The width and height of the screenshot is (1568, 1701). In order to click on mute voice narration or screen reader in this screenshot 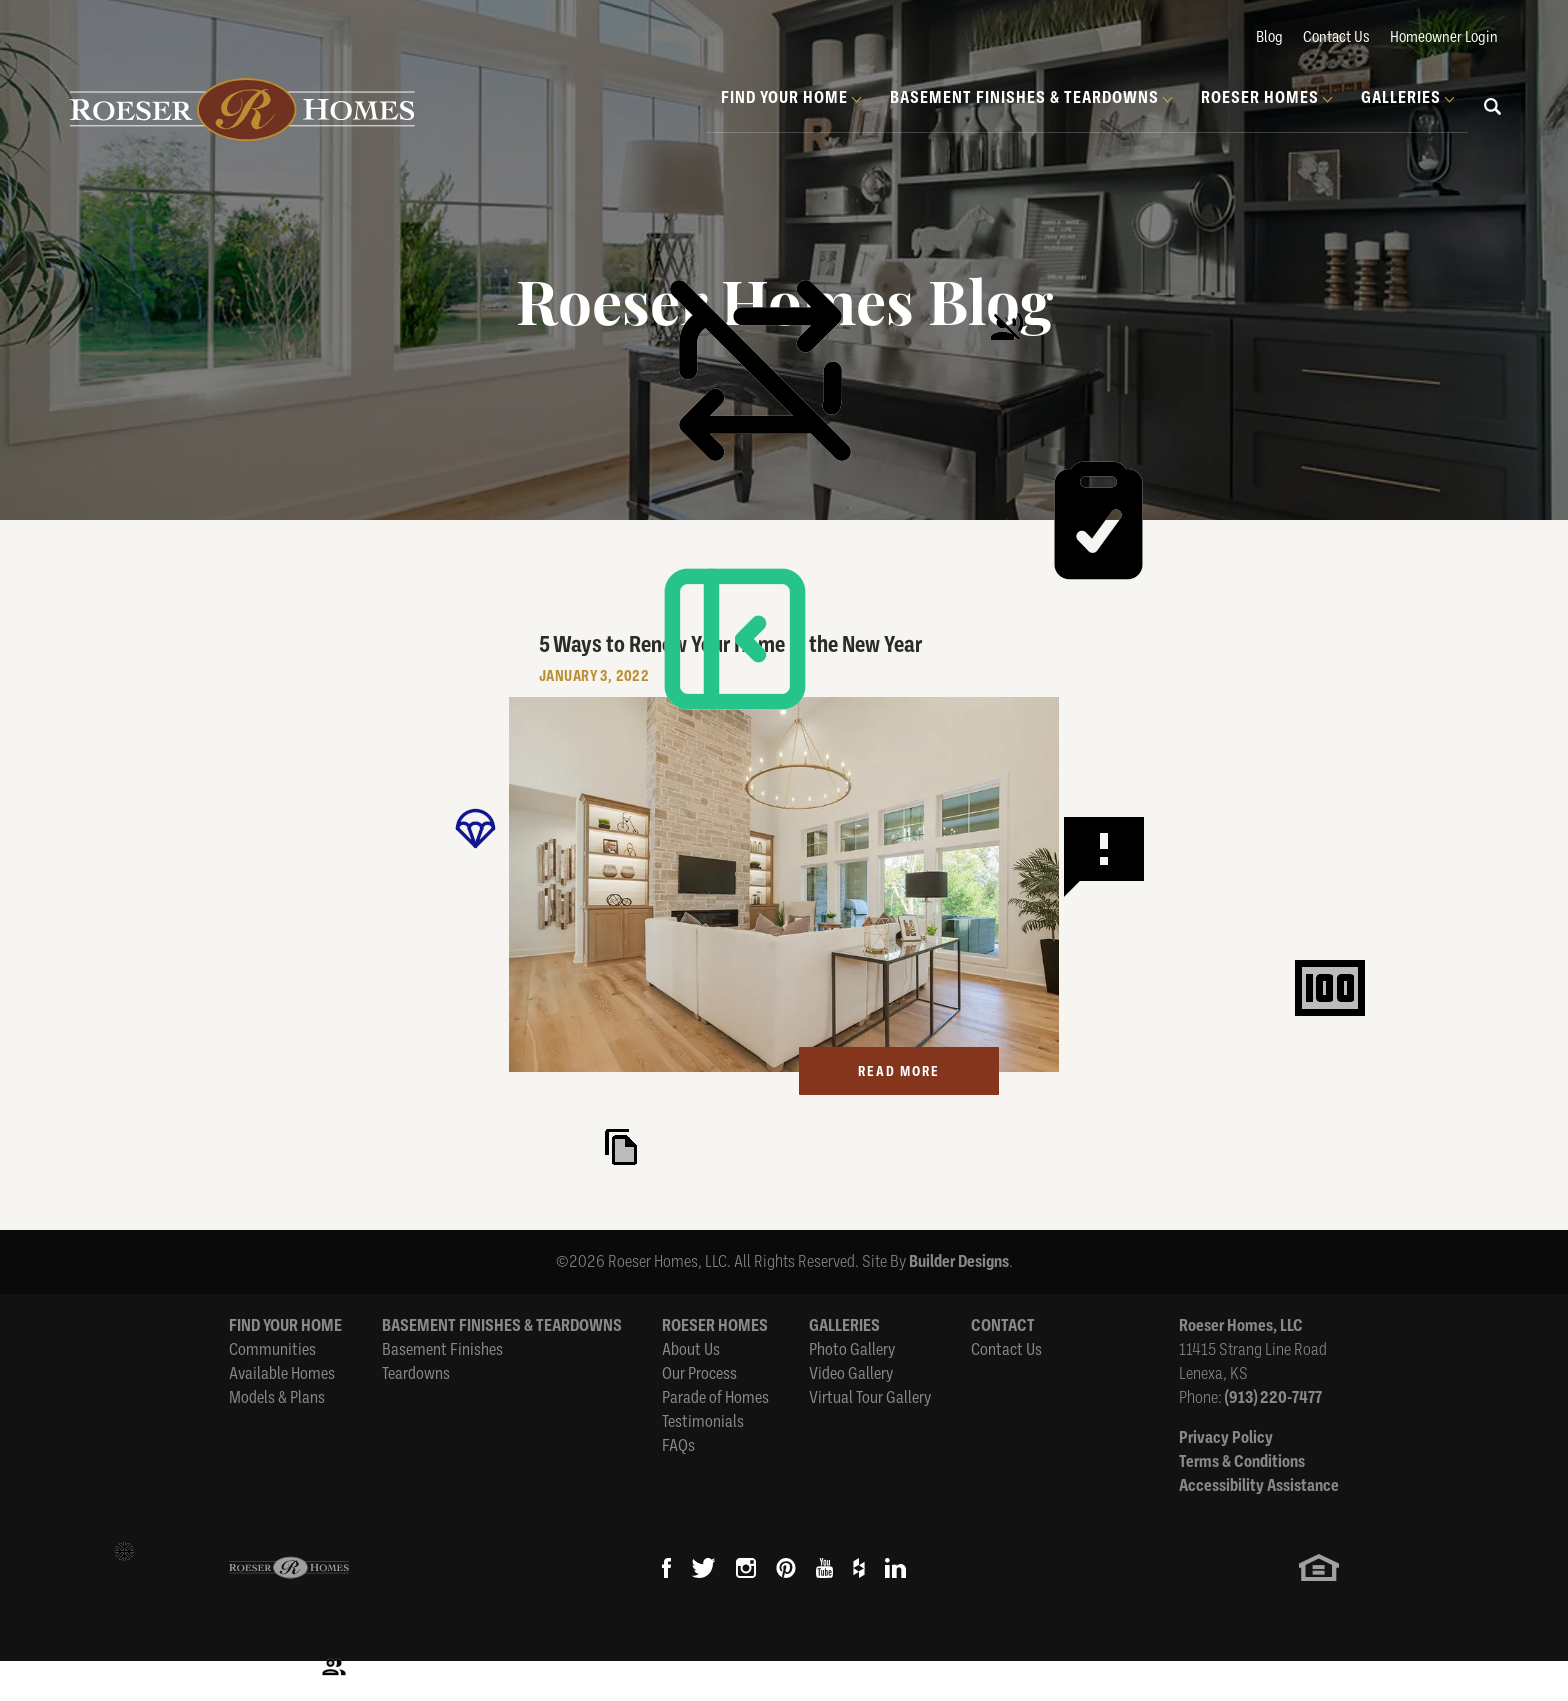, I will do `click(1007, 327)`.